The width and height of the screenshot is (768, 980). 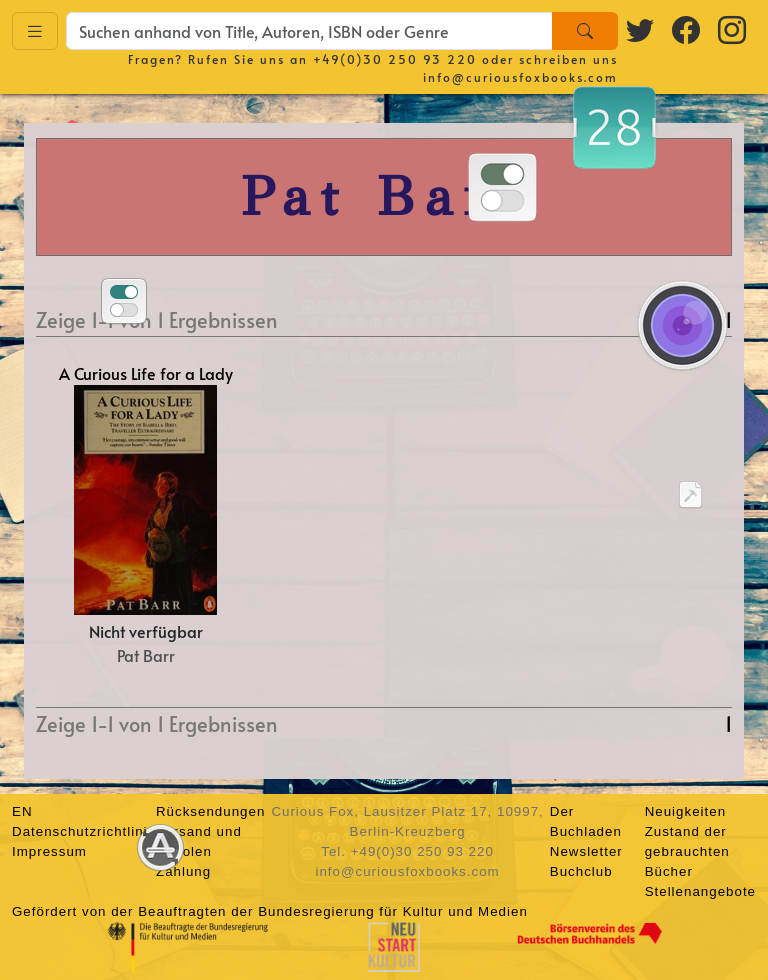 What do you see at coordinates (690, 494) in the screenshot?
I see `indicates a CMake configuration file` at bounding box center [690, 494].